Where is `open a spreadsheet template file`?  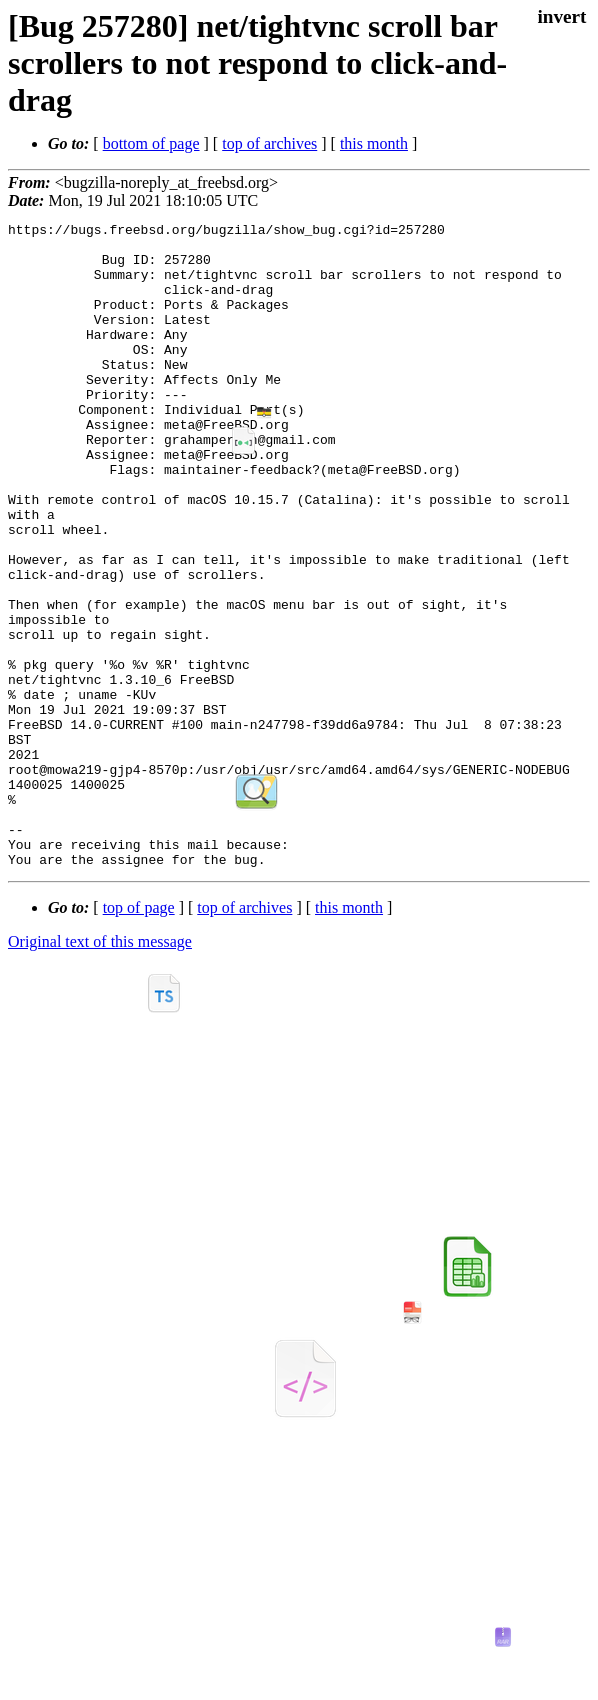 open a spreadsheet template file is located at coordinates (467, 1266).